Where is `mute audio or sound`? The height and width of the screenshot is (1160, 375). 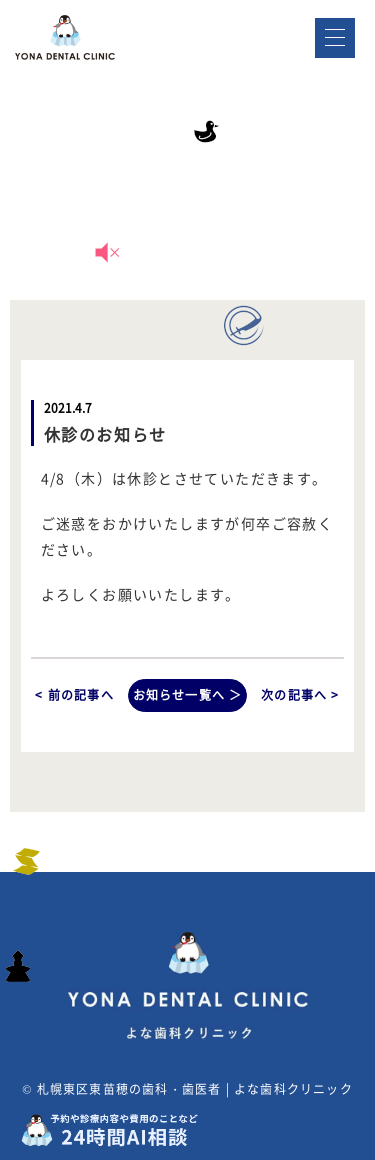
mute audio or sound is located at coordinates (106, 252).